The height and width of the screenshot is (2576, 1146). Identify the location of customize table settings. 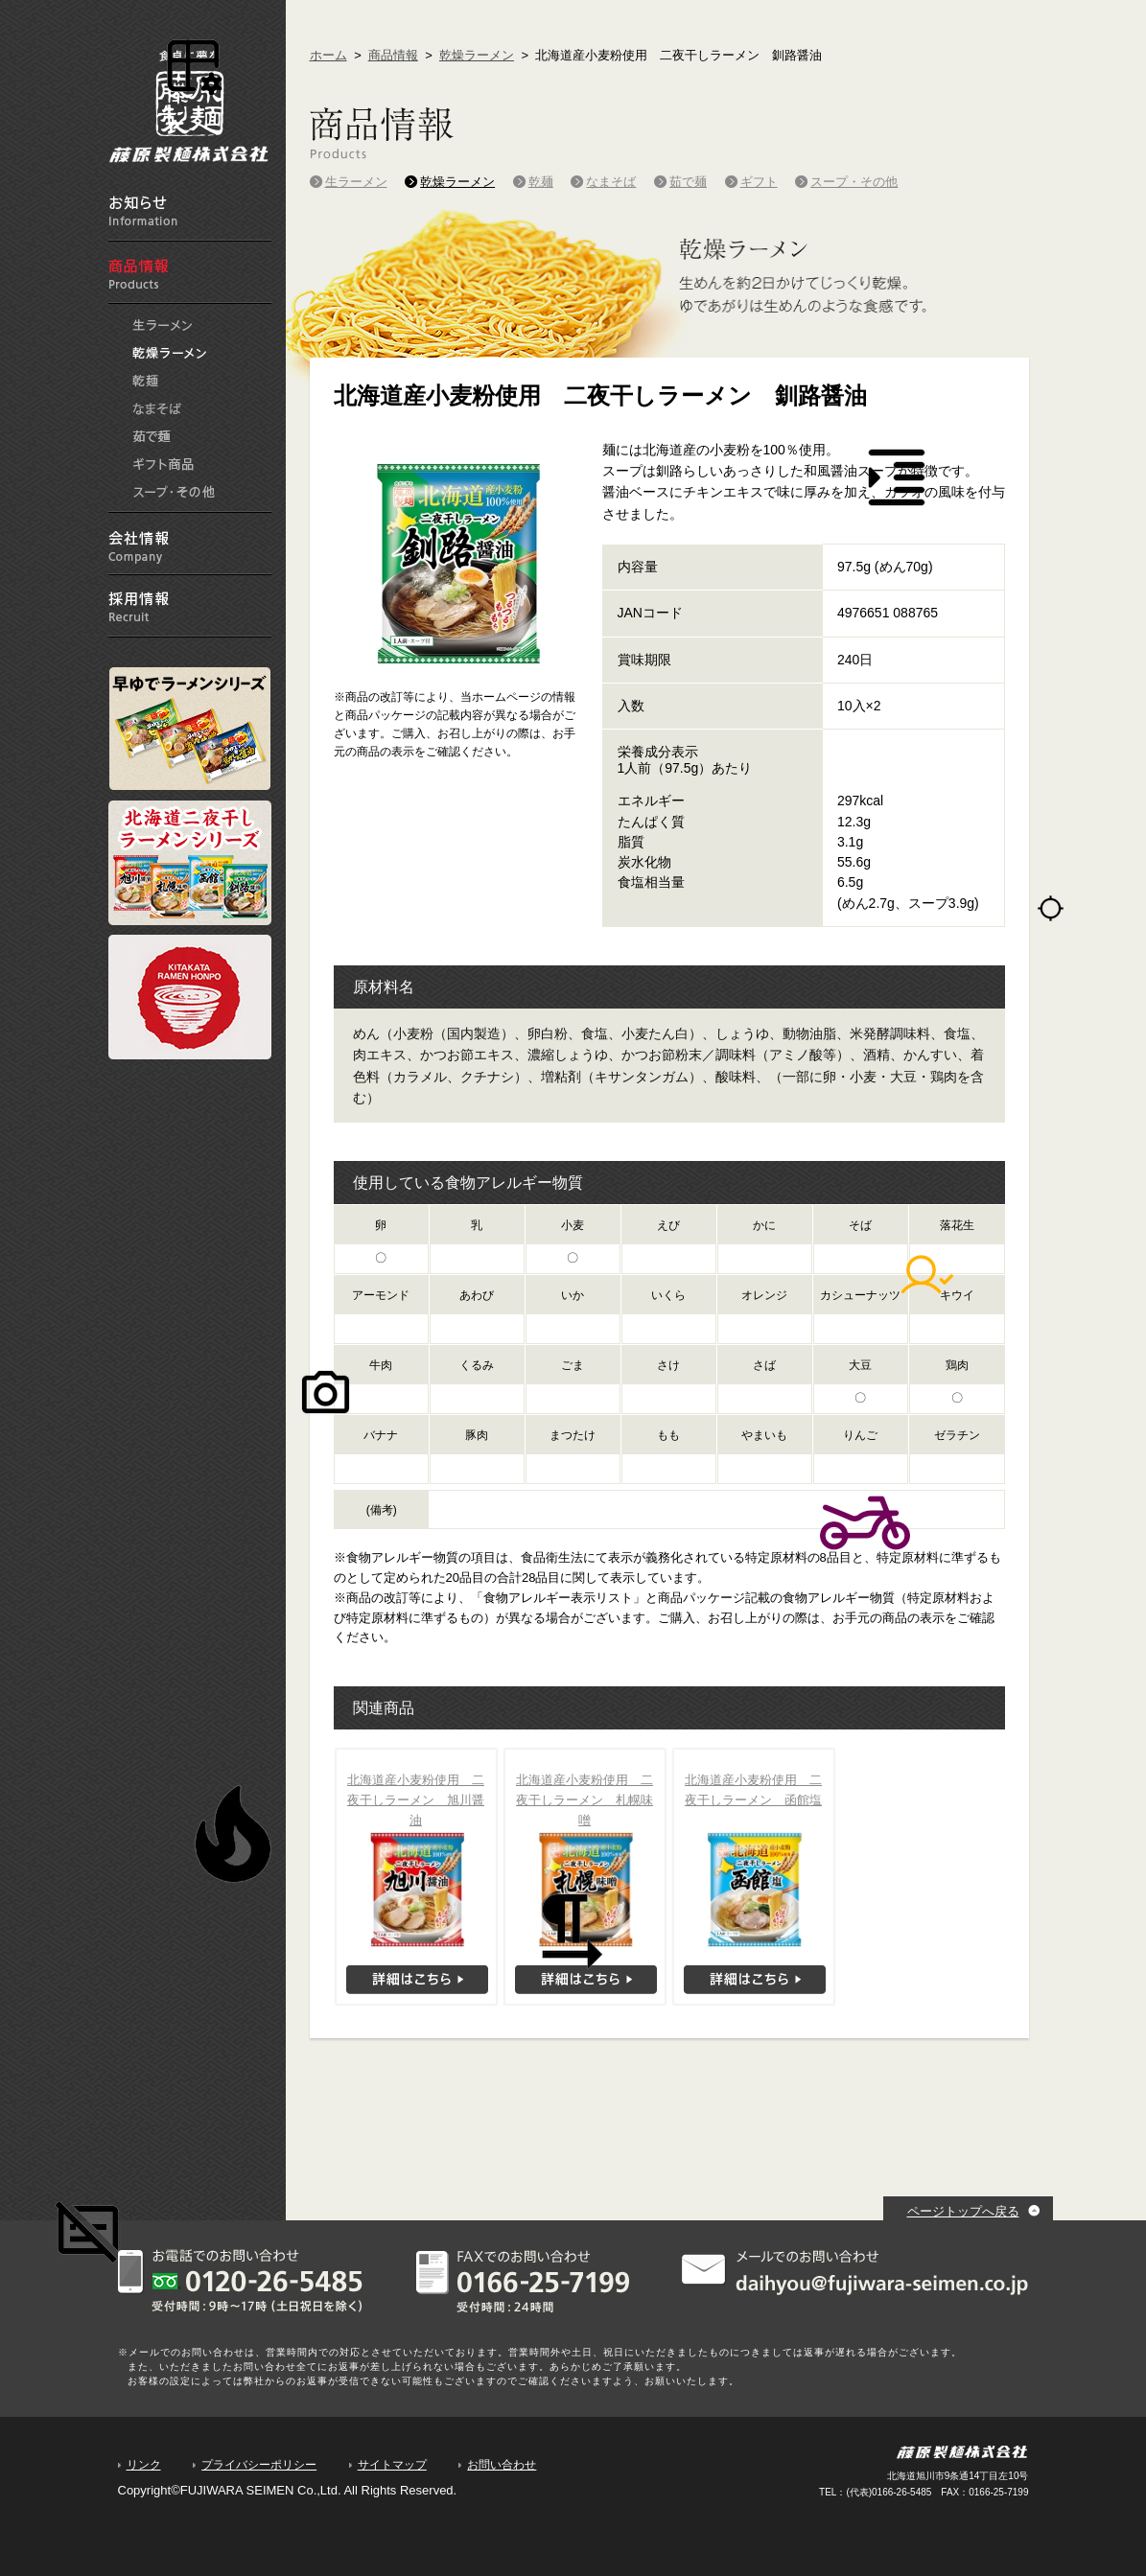
(193, 65).